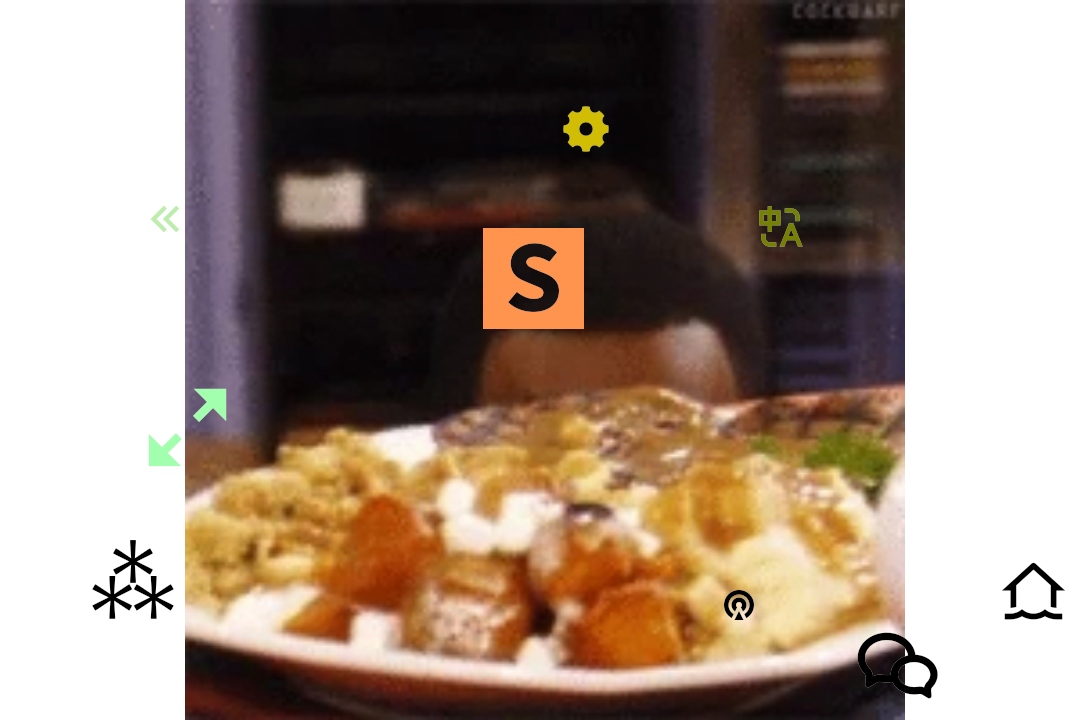 This screenshot has height=720, width=1090. Describe the element at coordinates (166, 219) in the screenshot. I see `go back to the previous section` at that location.